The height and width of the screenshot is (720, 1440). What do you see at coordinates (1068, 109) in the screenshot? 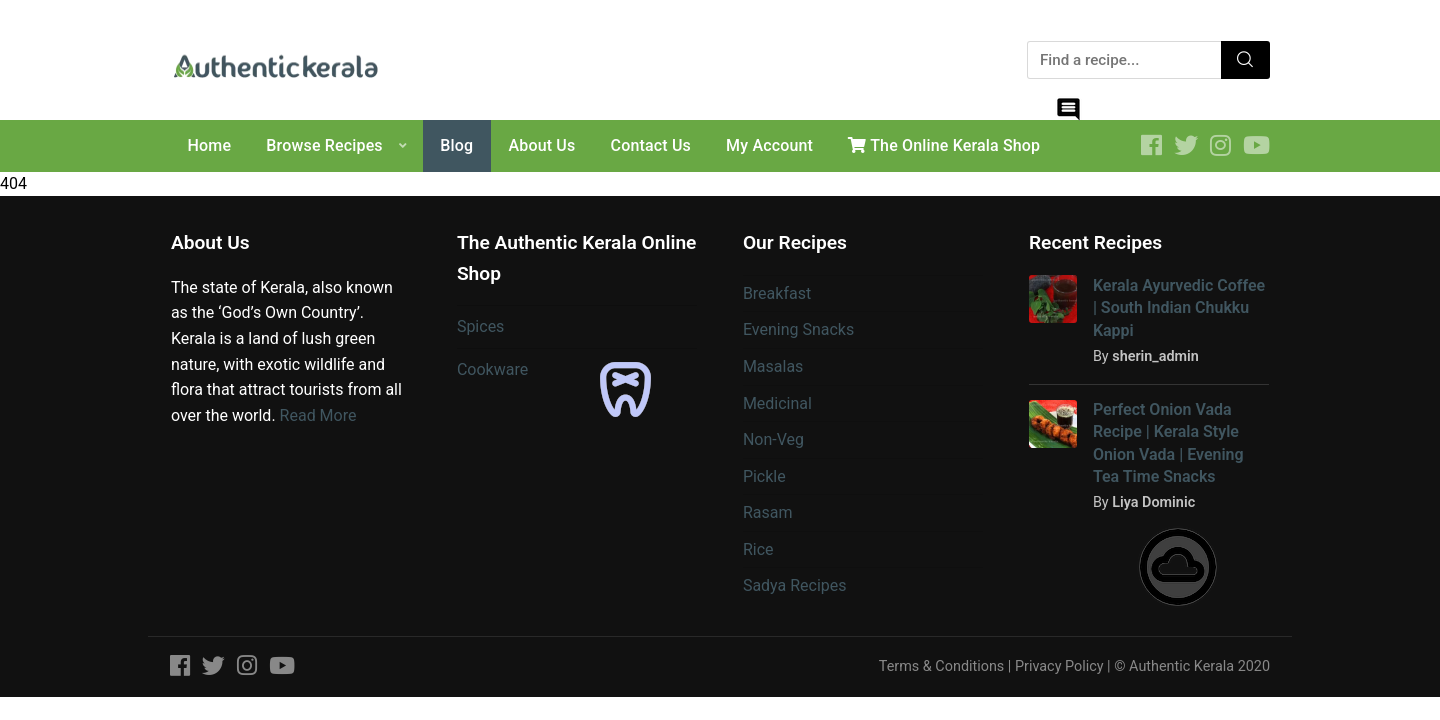
I see `open comments section` at bounding box center [1068, 109].